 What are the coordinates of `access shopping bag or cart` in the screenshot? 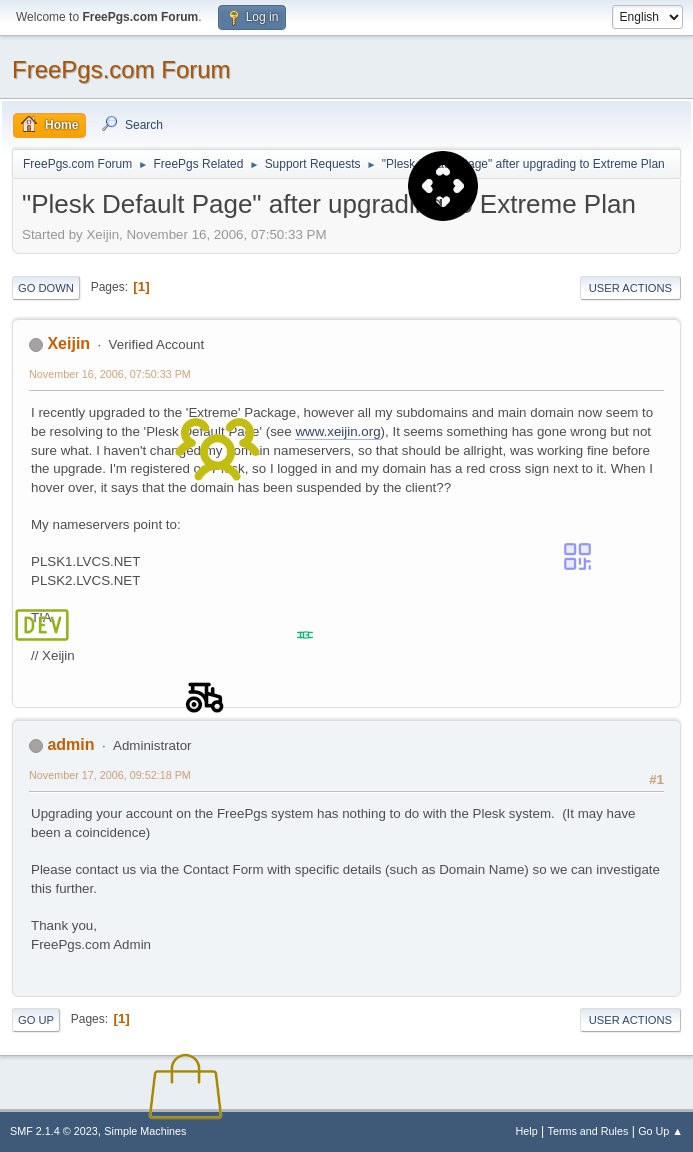 It's located at (185, 1090).